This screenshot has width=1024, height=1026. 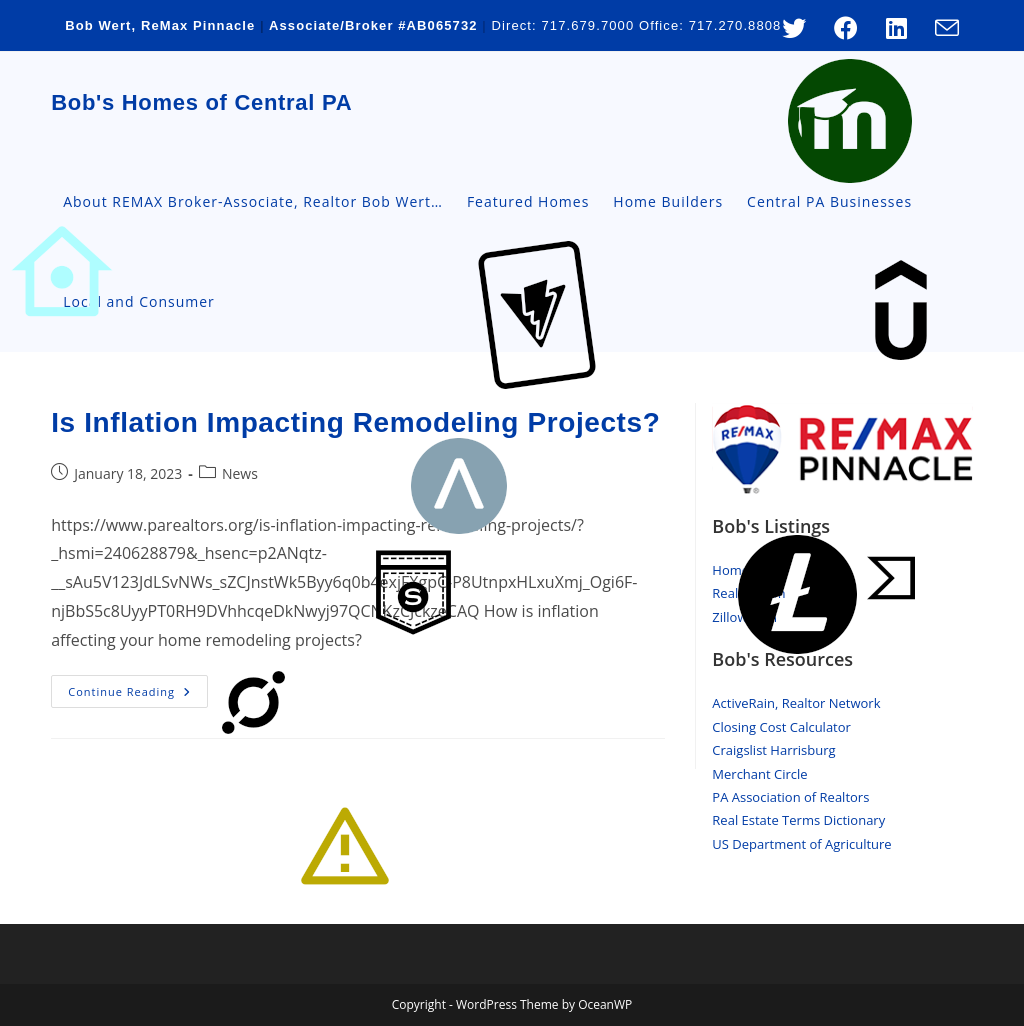 What do you see at coordinates (62, 275) in the screenshot?
I see `navigate to home screen` at bounding box center [62, 275].